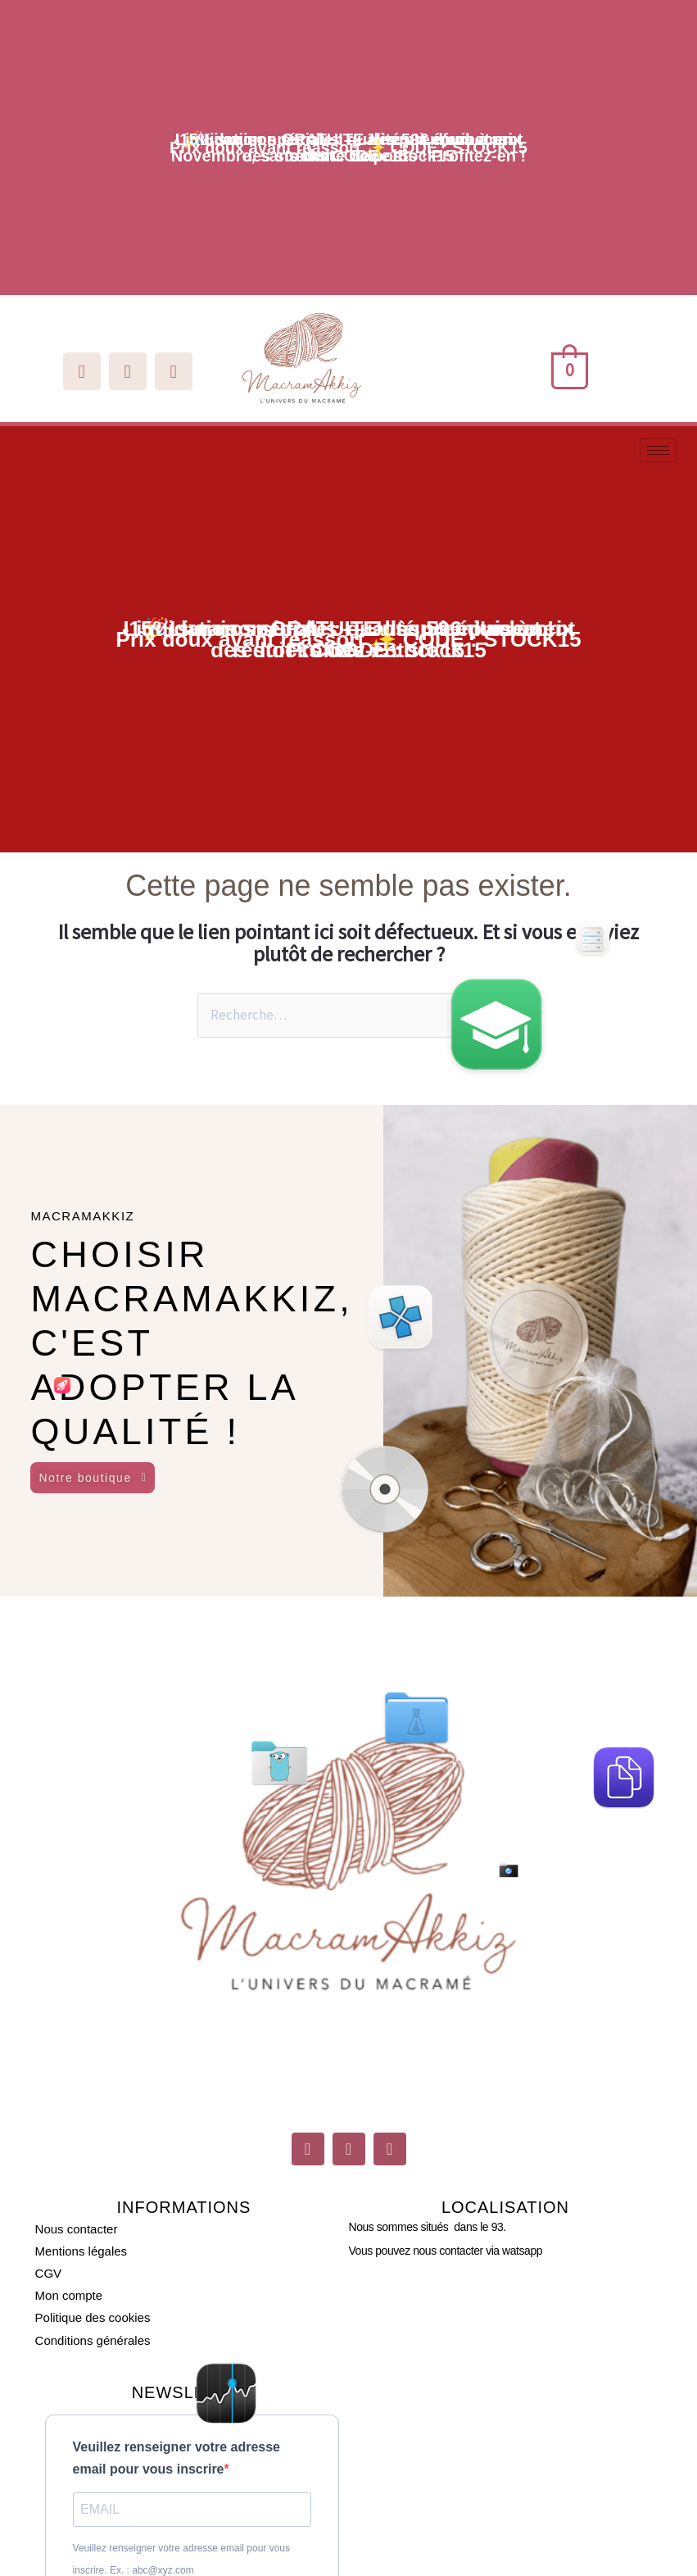  Describe the element at coordinates (416, 1717) in the screenshot. I see `open the Antidote application folder` at that location.